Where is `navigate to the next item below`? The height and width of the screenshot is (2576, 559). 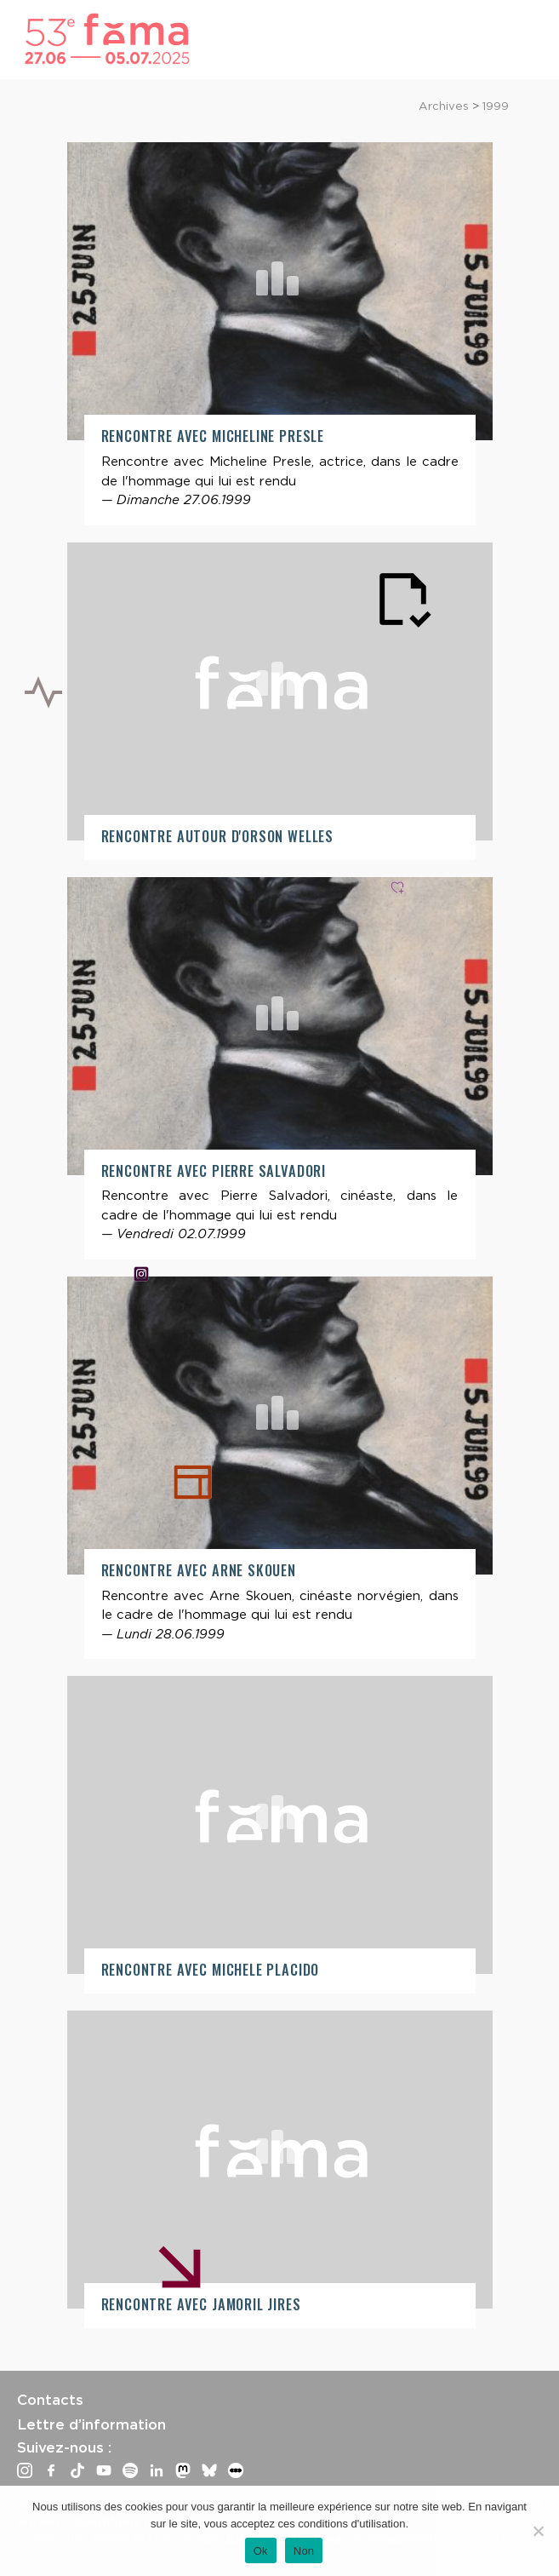 navigate to the next item below is located at coordinates (180, 2267).